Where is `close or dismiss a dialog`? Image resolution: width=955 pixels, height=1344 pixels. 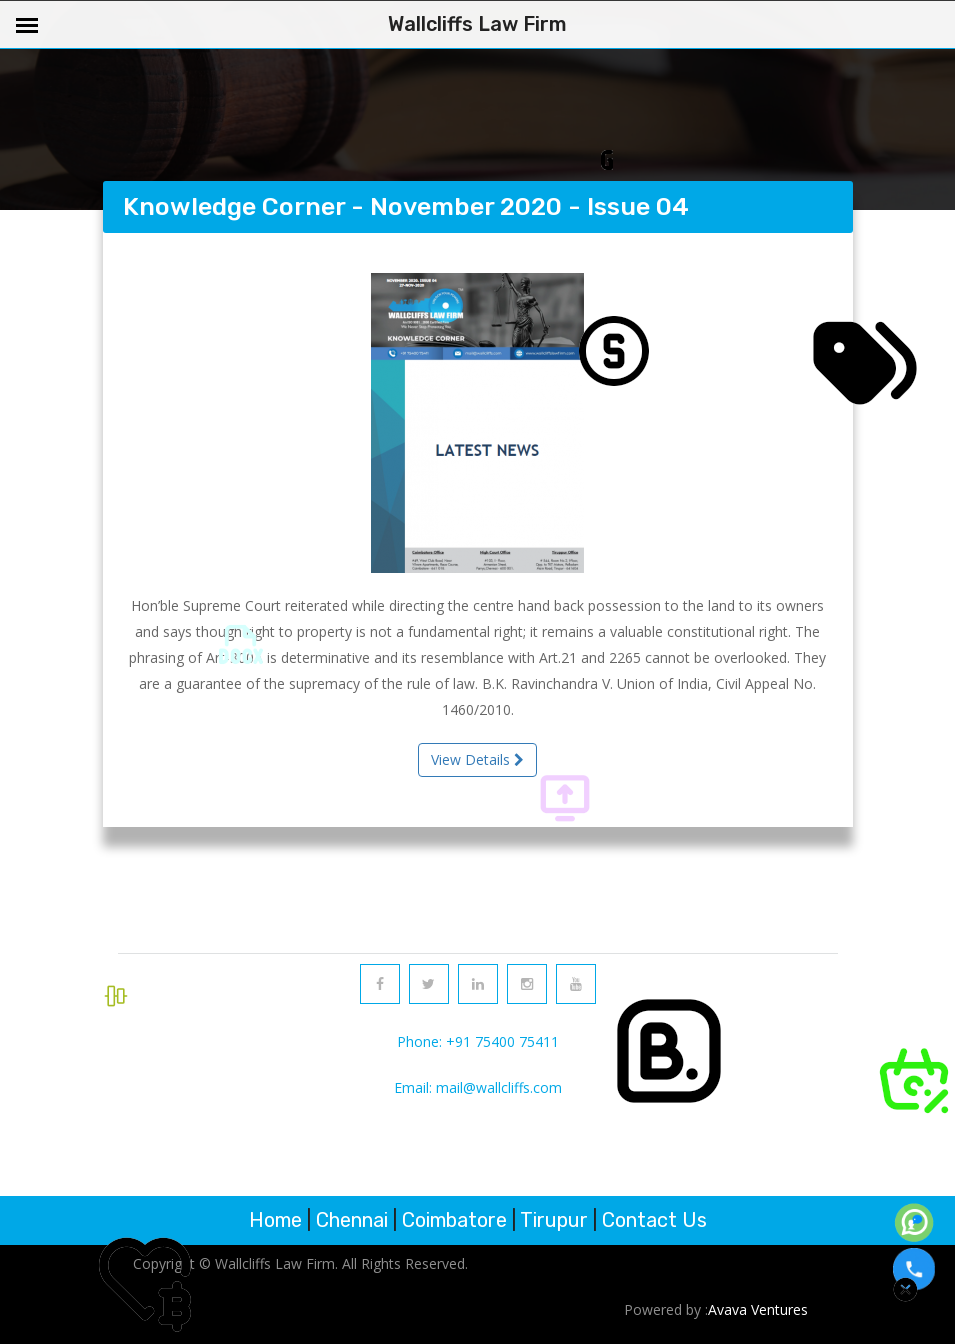 close or dismiss a dialog is located at coordinates (905, 1289).